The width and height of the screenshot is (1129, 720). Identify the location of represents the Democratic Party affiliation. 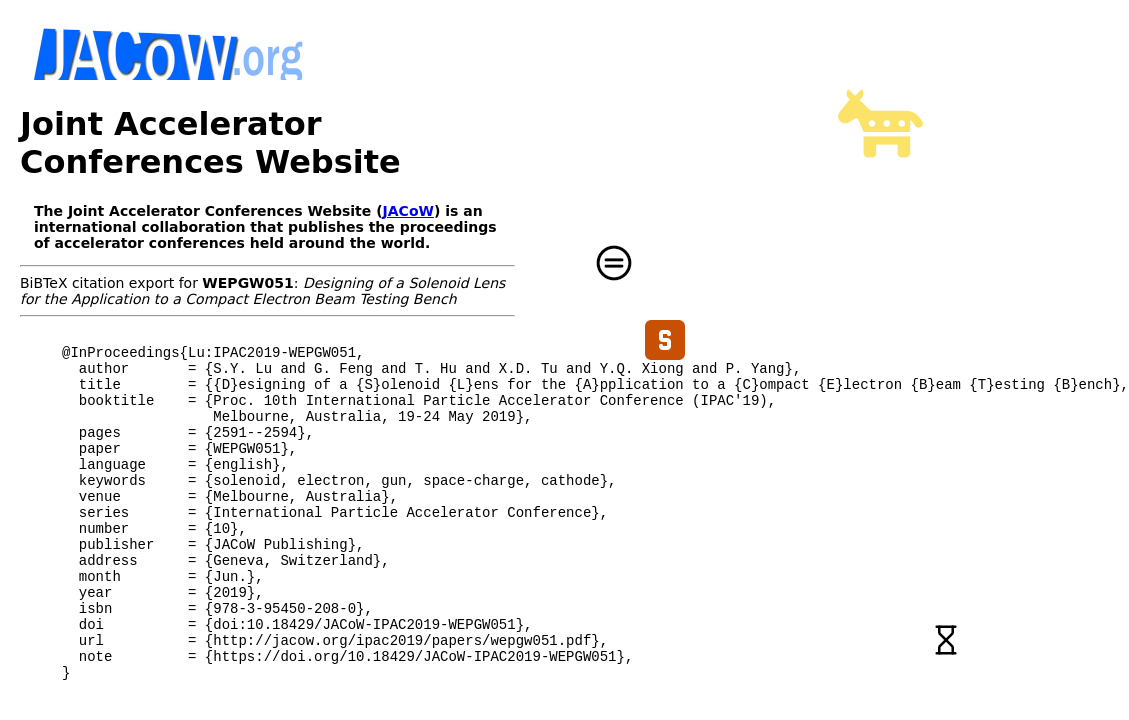
(880, 123).